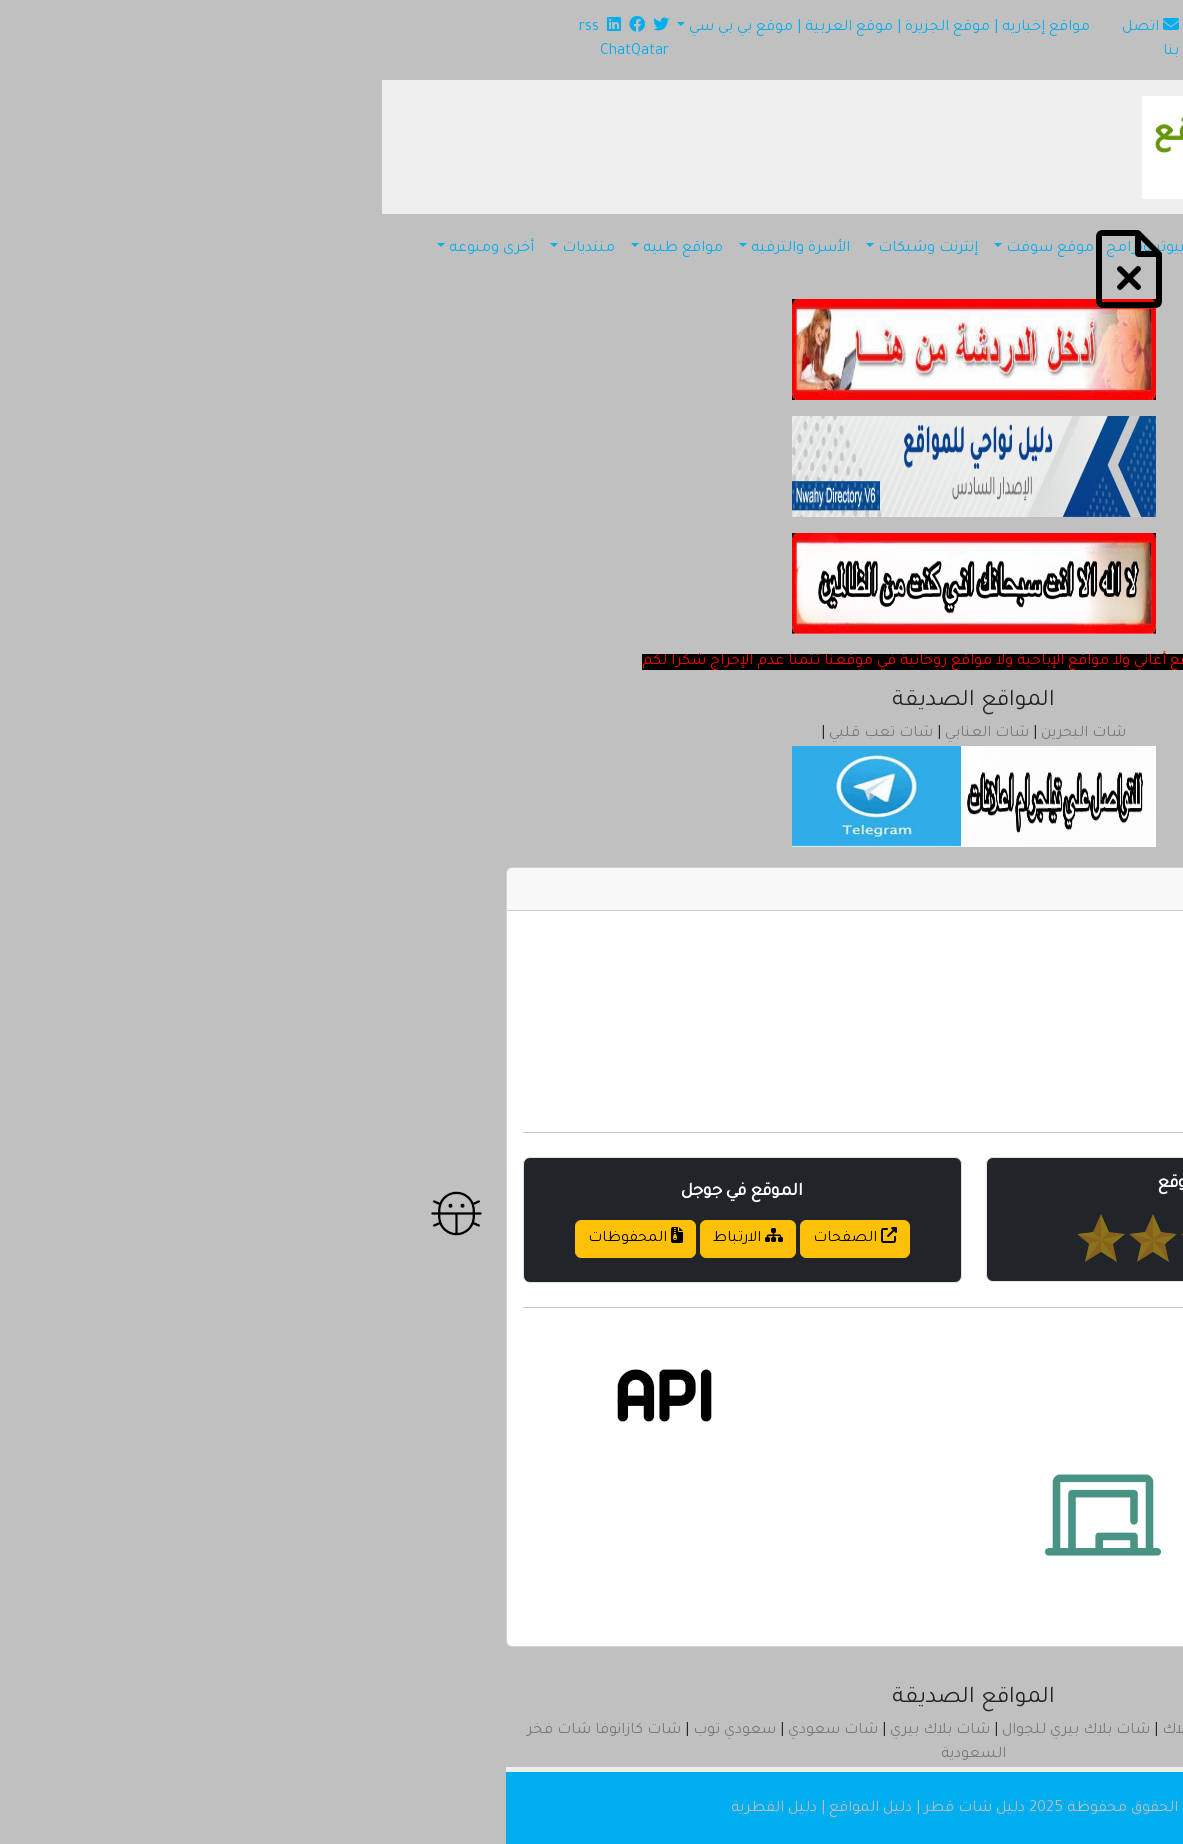 The width and height of the screenshot is (1183, 1844). Describe the element at coordinates (664, 1395) in the screenshot. I see `access API settings or documentation` at that location.